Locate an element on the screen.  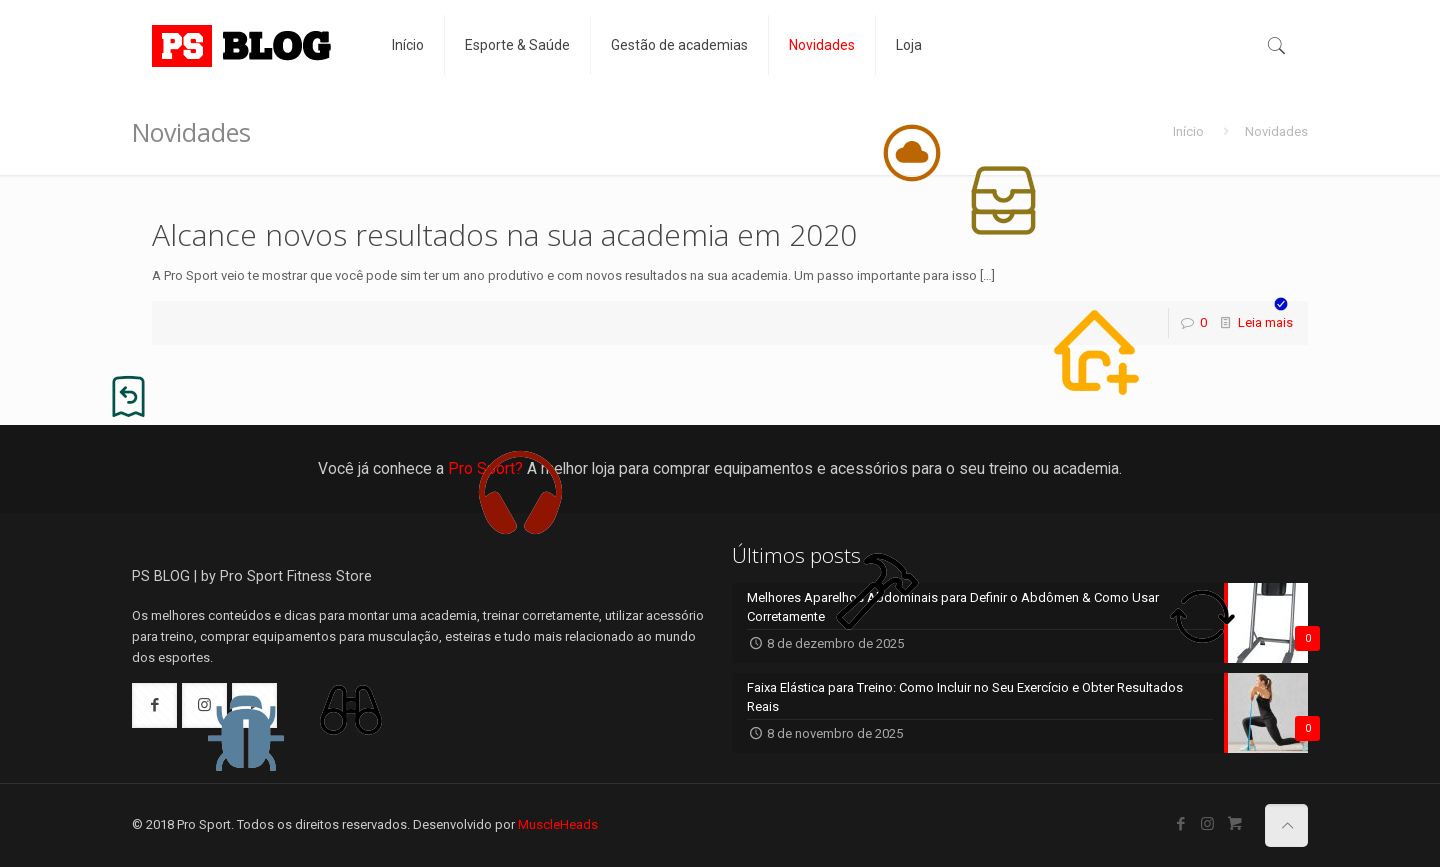
search or explore content is located at coordinates (351, 710).